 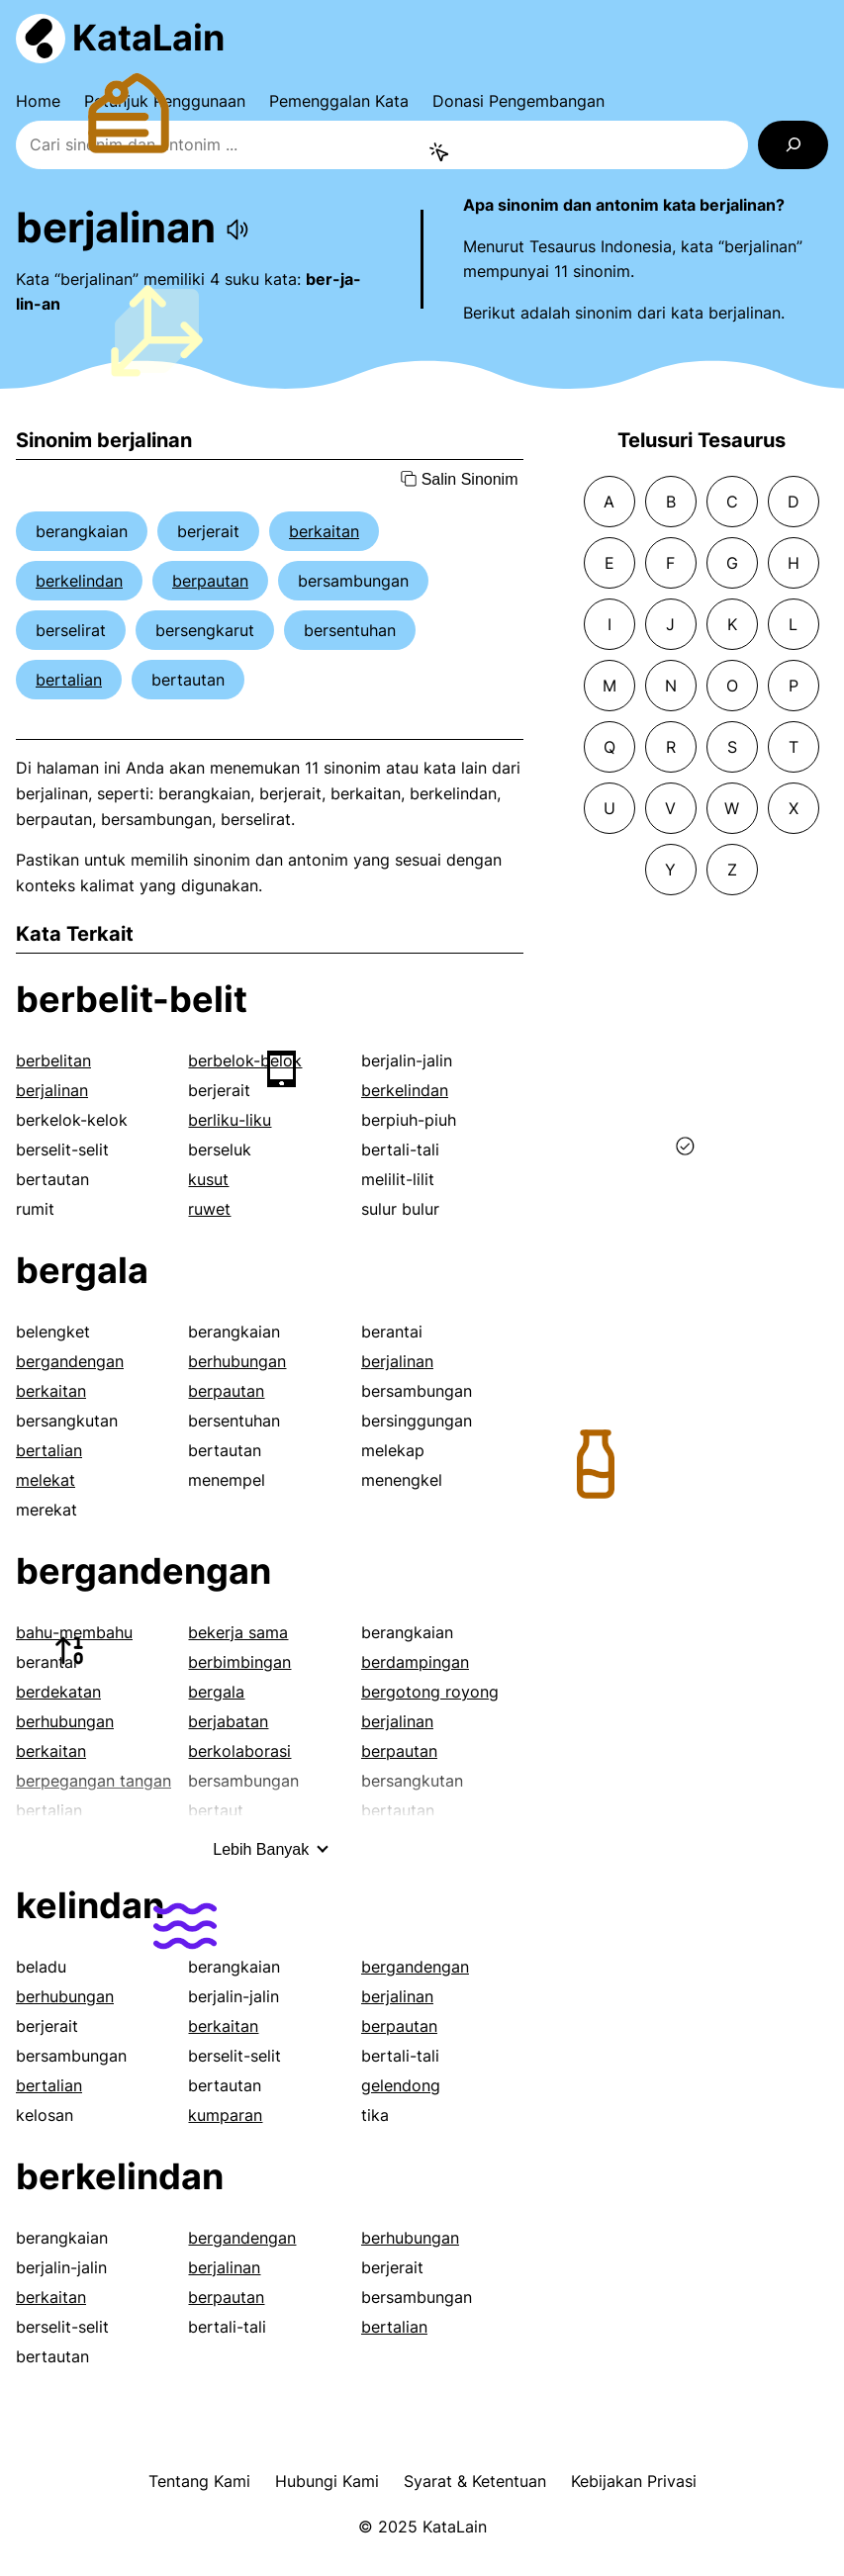 I want to click on switch to tablet view or layout, so click(x=282, y=1068).